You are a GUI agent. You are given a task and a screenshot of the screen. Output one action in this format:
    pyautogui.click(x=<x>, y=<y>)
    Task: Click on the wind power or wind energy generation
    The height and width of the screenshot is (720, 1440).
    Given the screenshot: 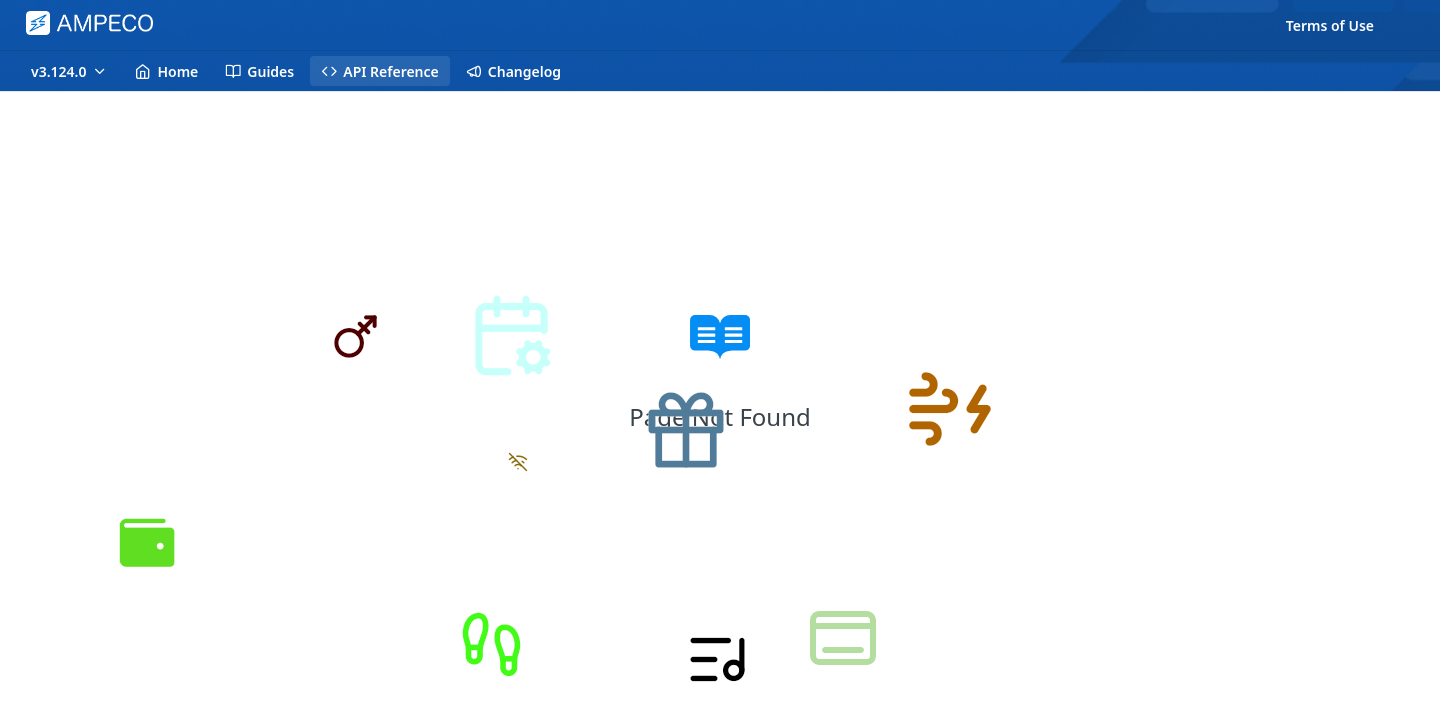 What is the action you would take?
    pyautogui.click(x=950, y=409)
    